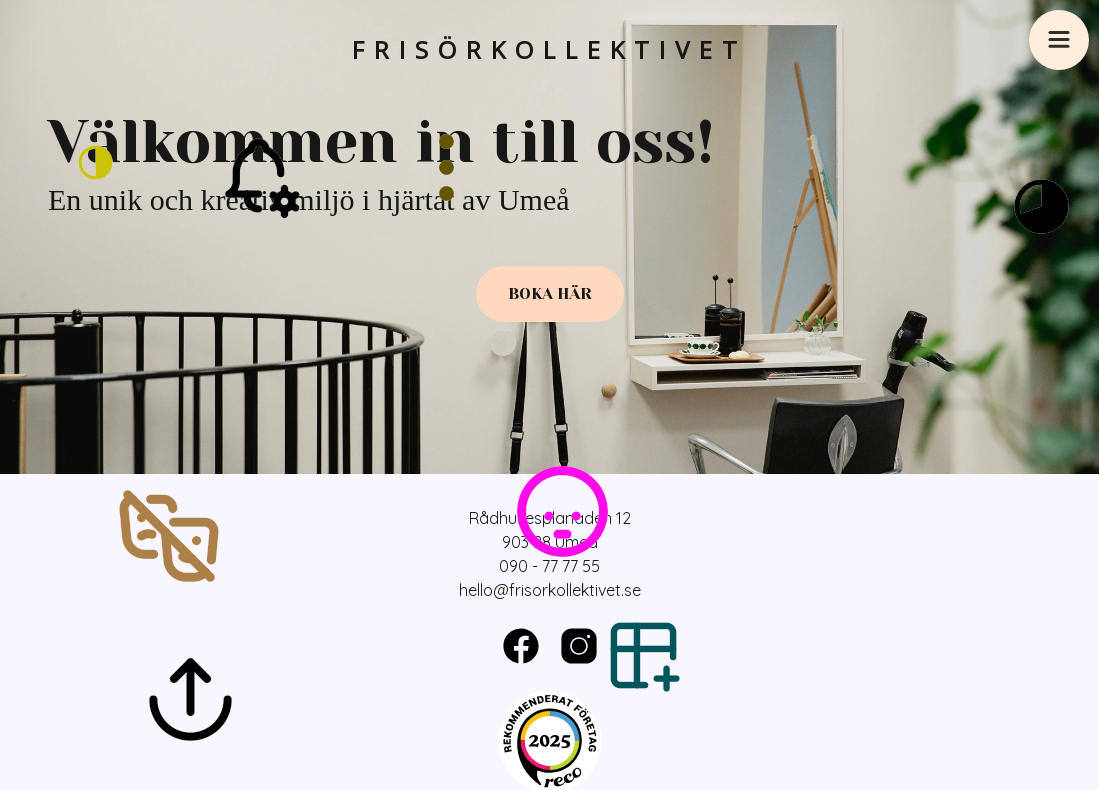 Image resolution: width=1099 pixels, height=790 pixels. What do you see at coordinates (258, 175) in the screenshot?
I see `access notification settings` at bounding box center [258, 175].